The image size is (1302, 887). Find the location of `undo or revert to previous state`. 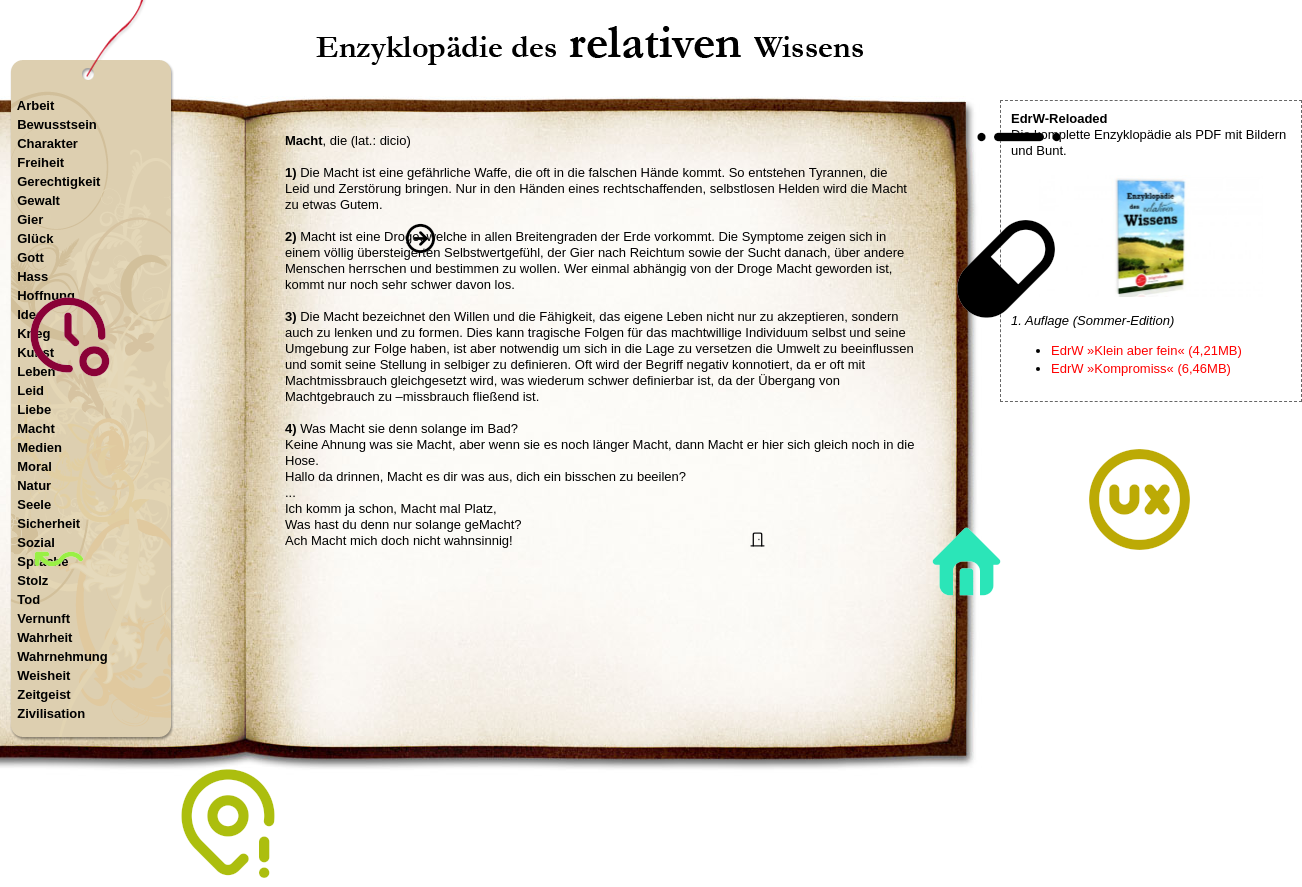

undo or revert to previous state is located at coordinates (59, 559).